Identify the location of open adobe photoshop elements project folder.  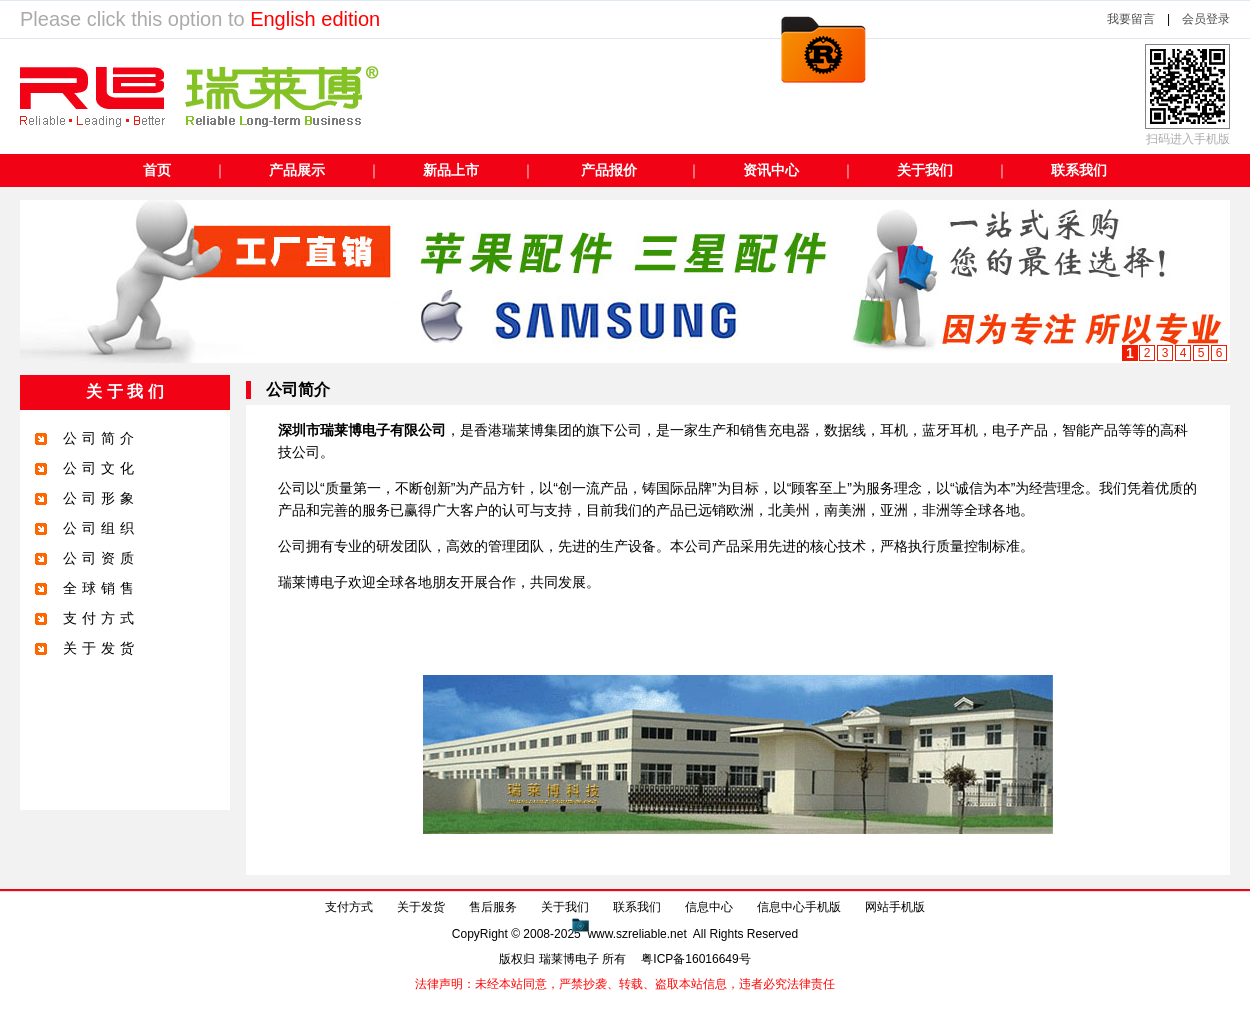
(580, 925).